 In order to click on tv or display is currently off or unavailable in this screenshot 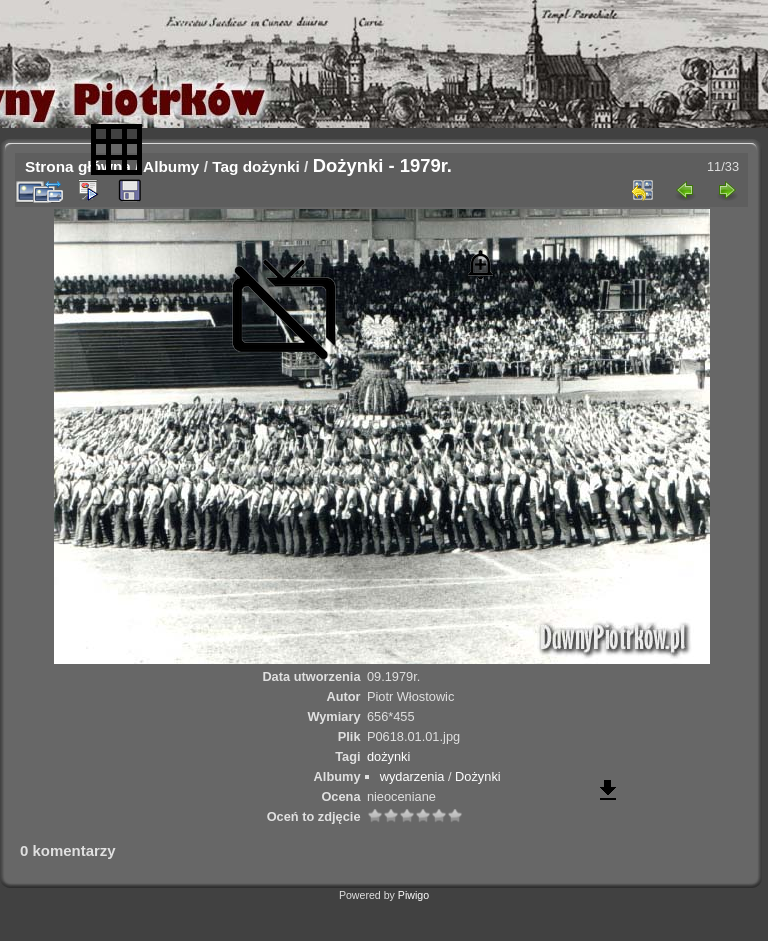, I will do `click(284, 310)`.